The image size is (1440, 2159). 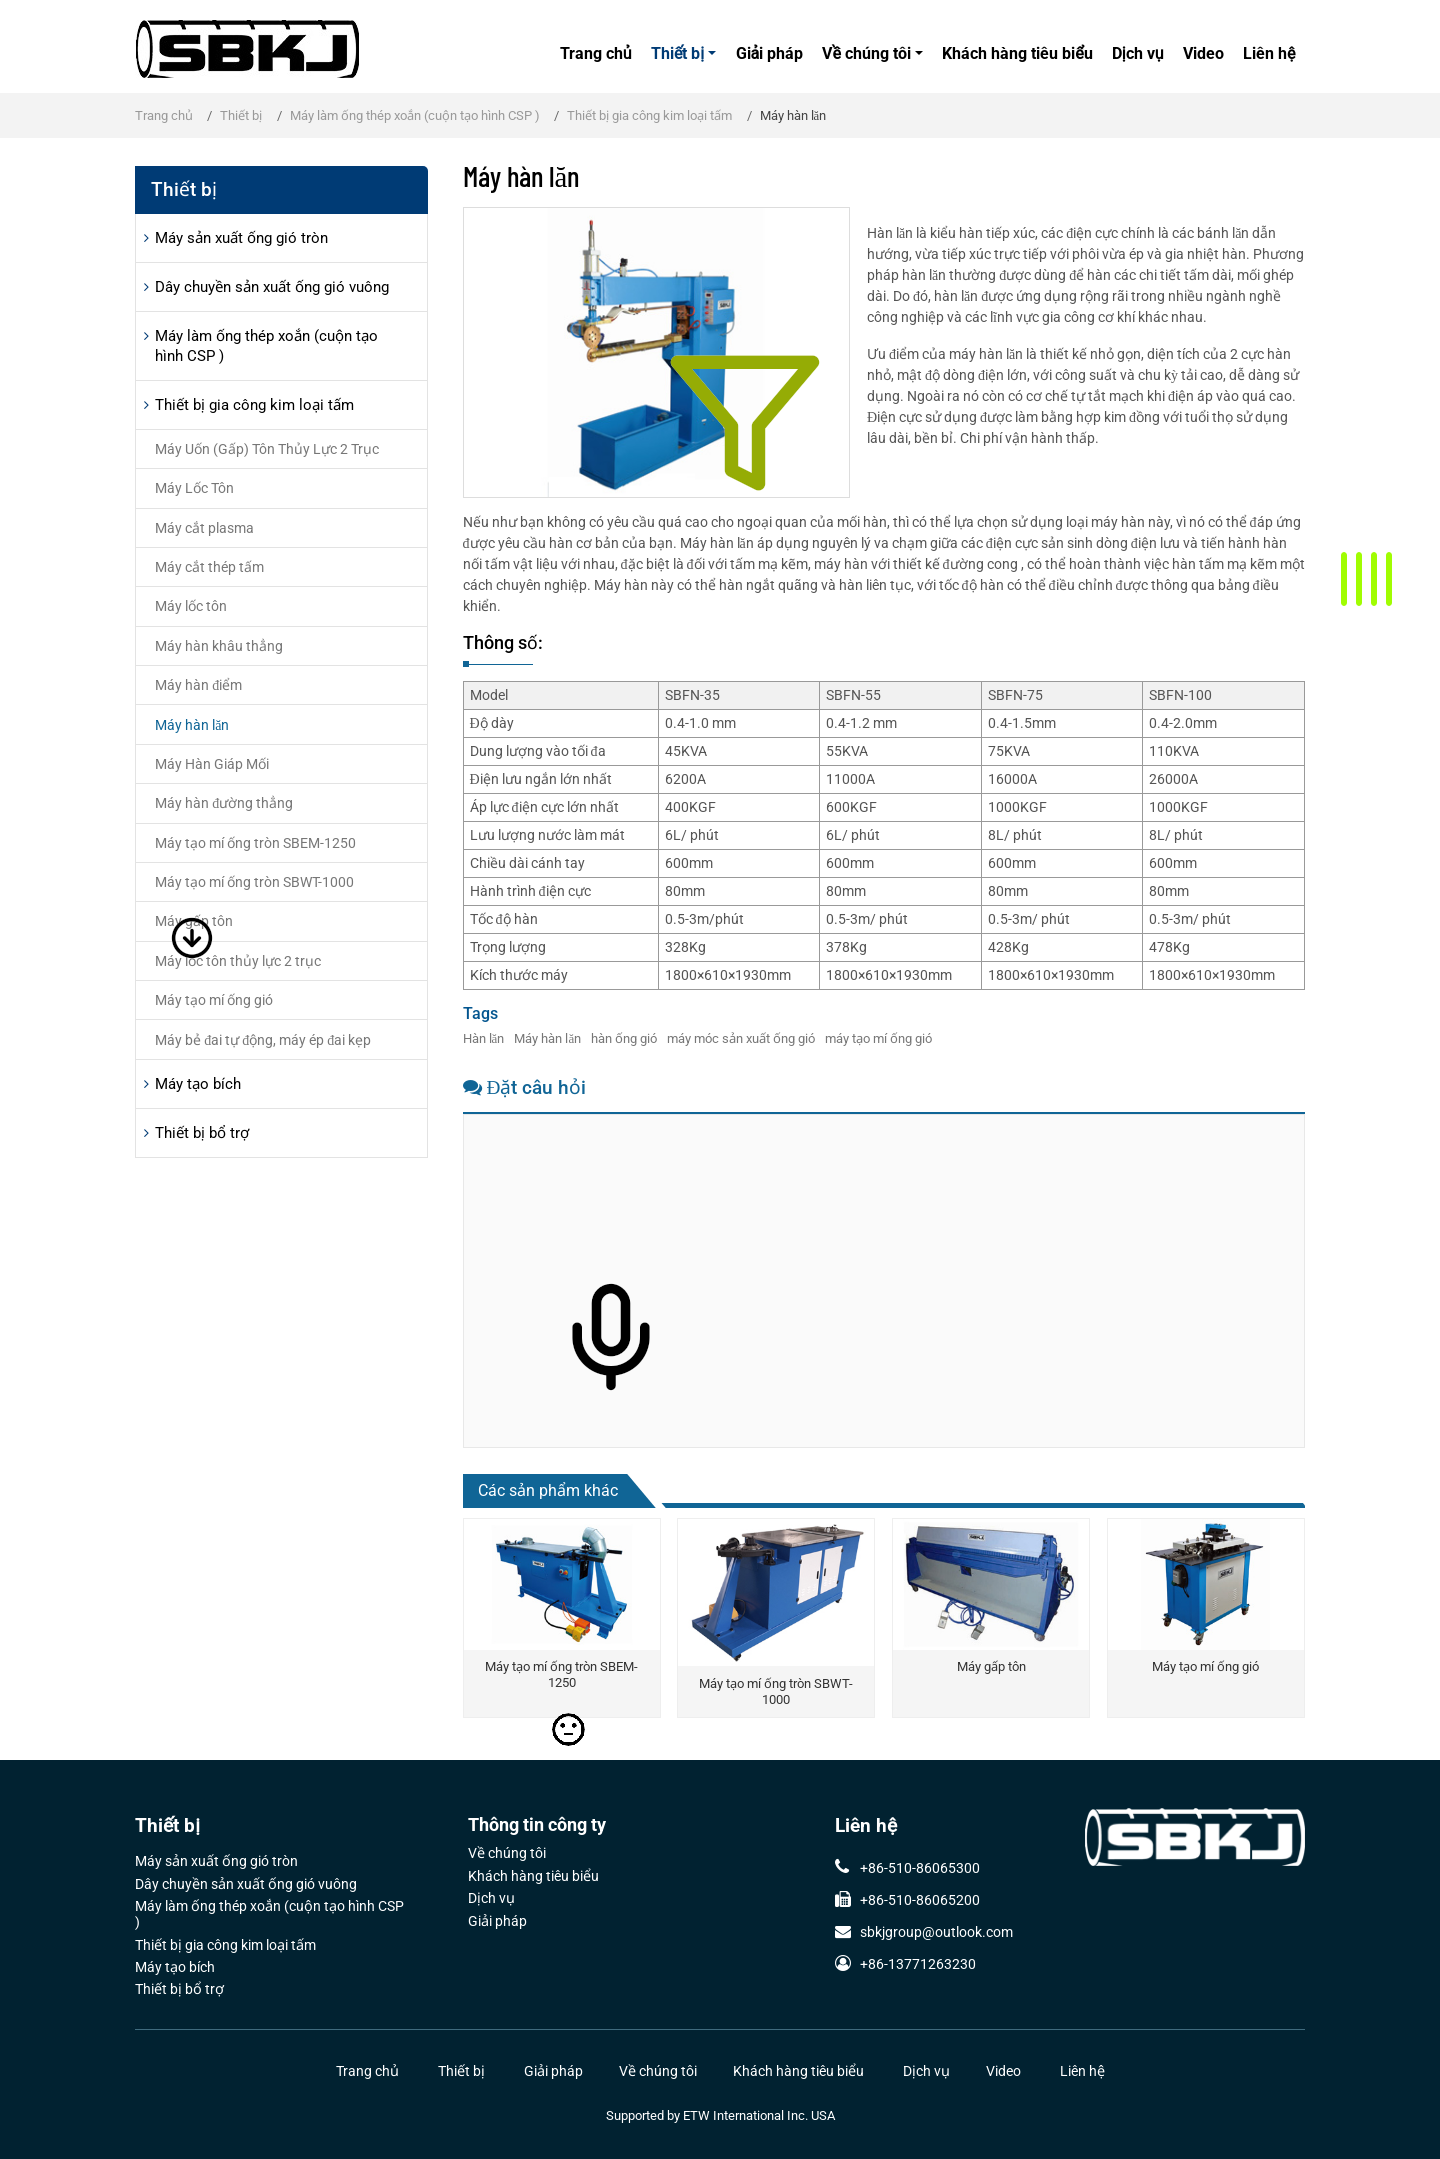 What do you see at coordinates (745, 423) in the screenshot?
I see `filter or sort content` at bounding box center [745, 423].